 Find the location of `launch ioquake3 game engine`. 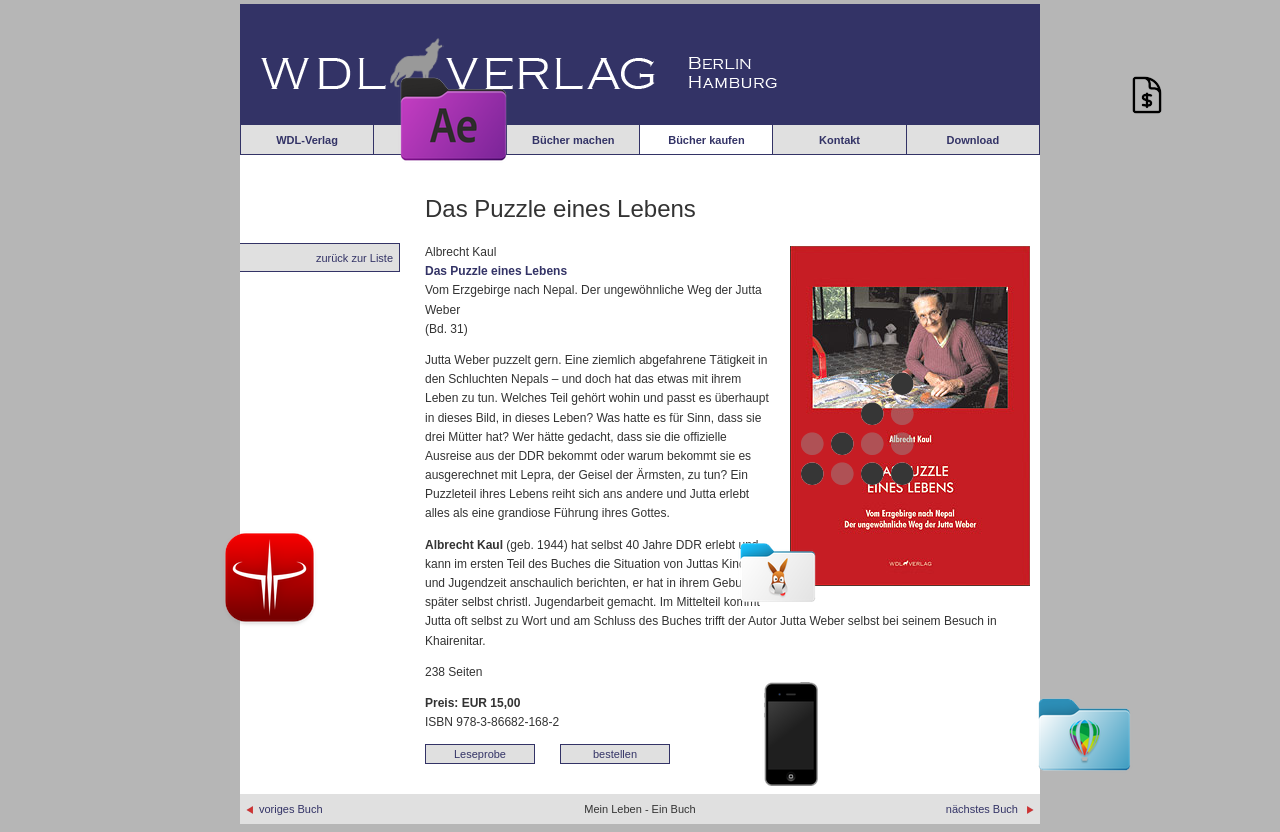

launch ioquake3 game engine is located at coordinates (269, 577).